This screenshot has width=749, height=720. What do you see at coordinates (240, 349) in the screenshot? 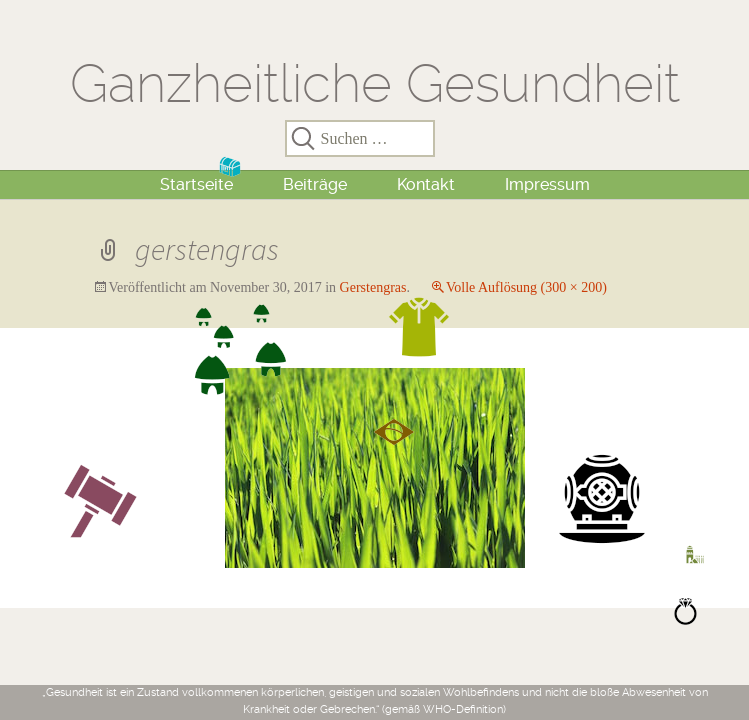
I see `view village or settlement on map` at bounding box center [240, 349].